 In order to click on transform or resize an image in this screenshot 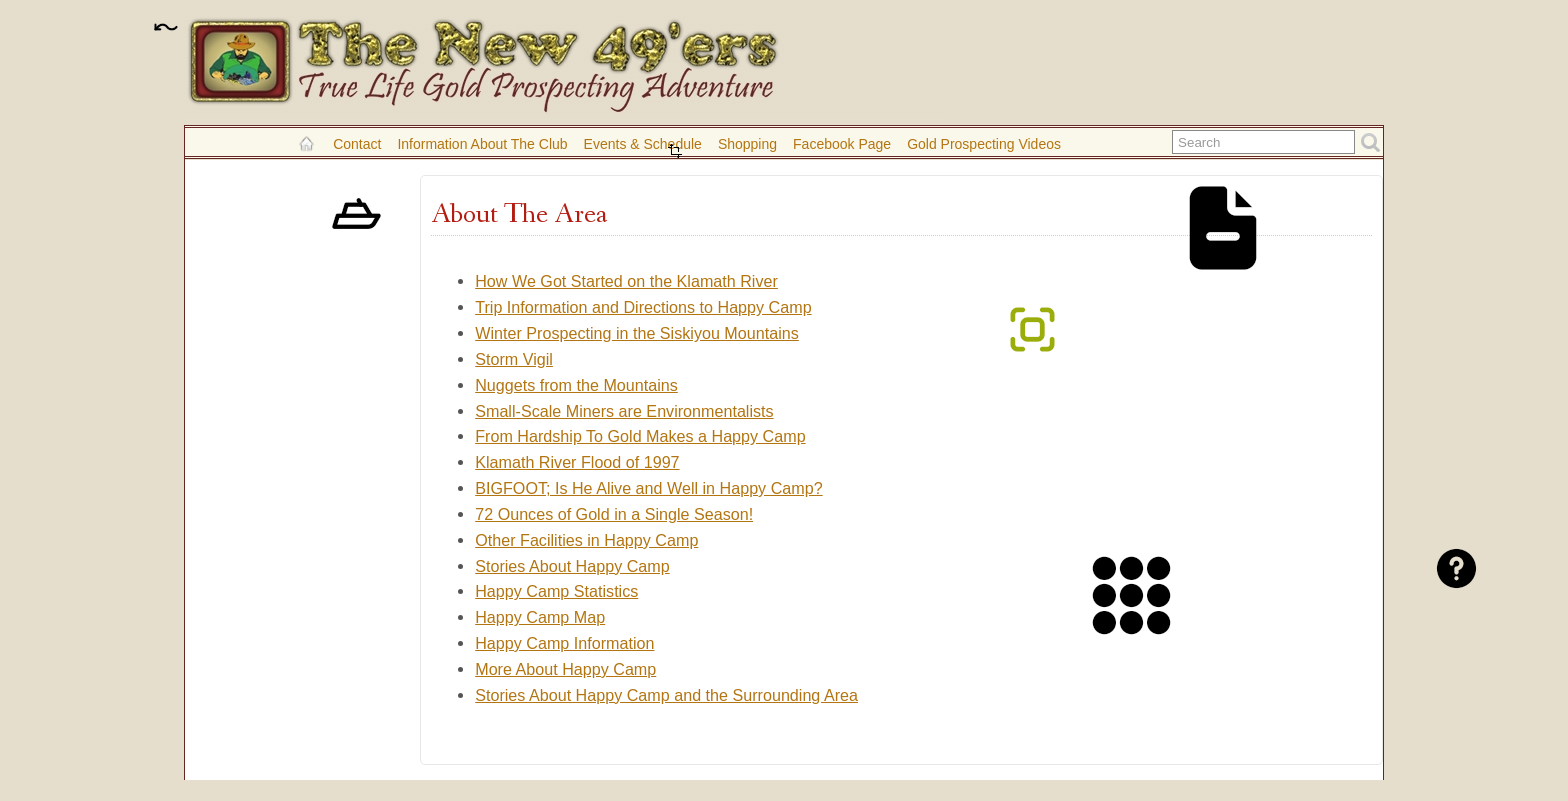, I will do `click(675, 151)`.